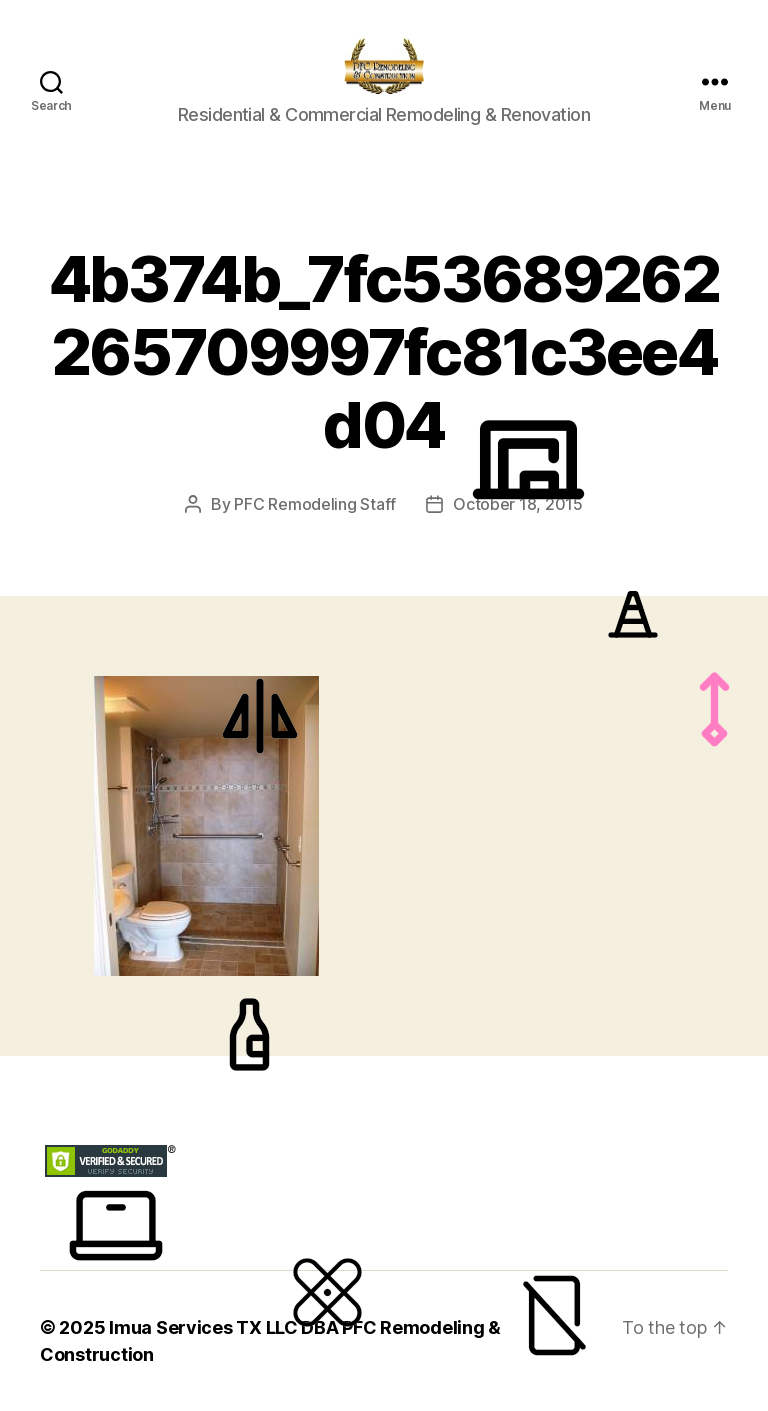 Image resolution: width=768 pixels, height=1411 pixels. What do you see at coordinates (260, 716) in the screenshot?
I see `flip image or content vertically` at bounding box center [260, 716].